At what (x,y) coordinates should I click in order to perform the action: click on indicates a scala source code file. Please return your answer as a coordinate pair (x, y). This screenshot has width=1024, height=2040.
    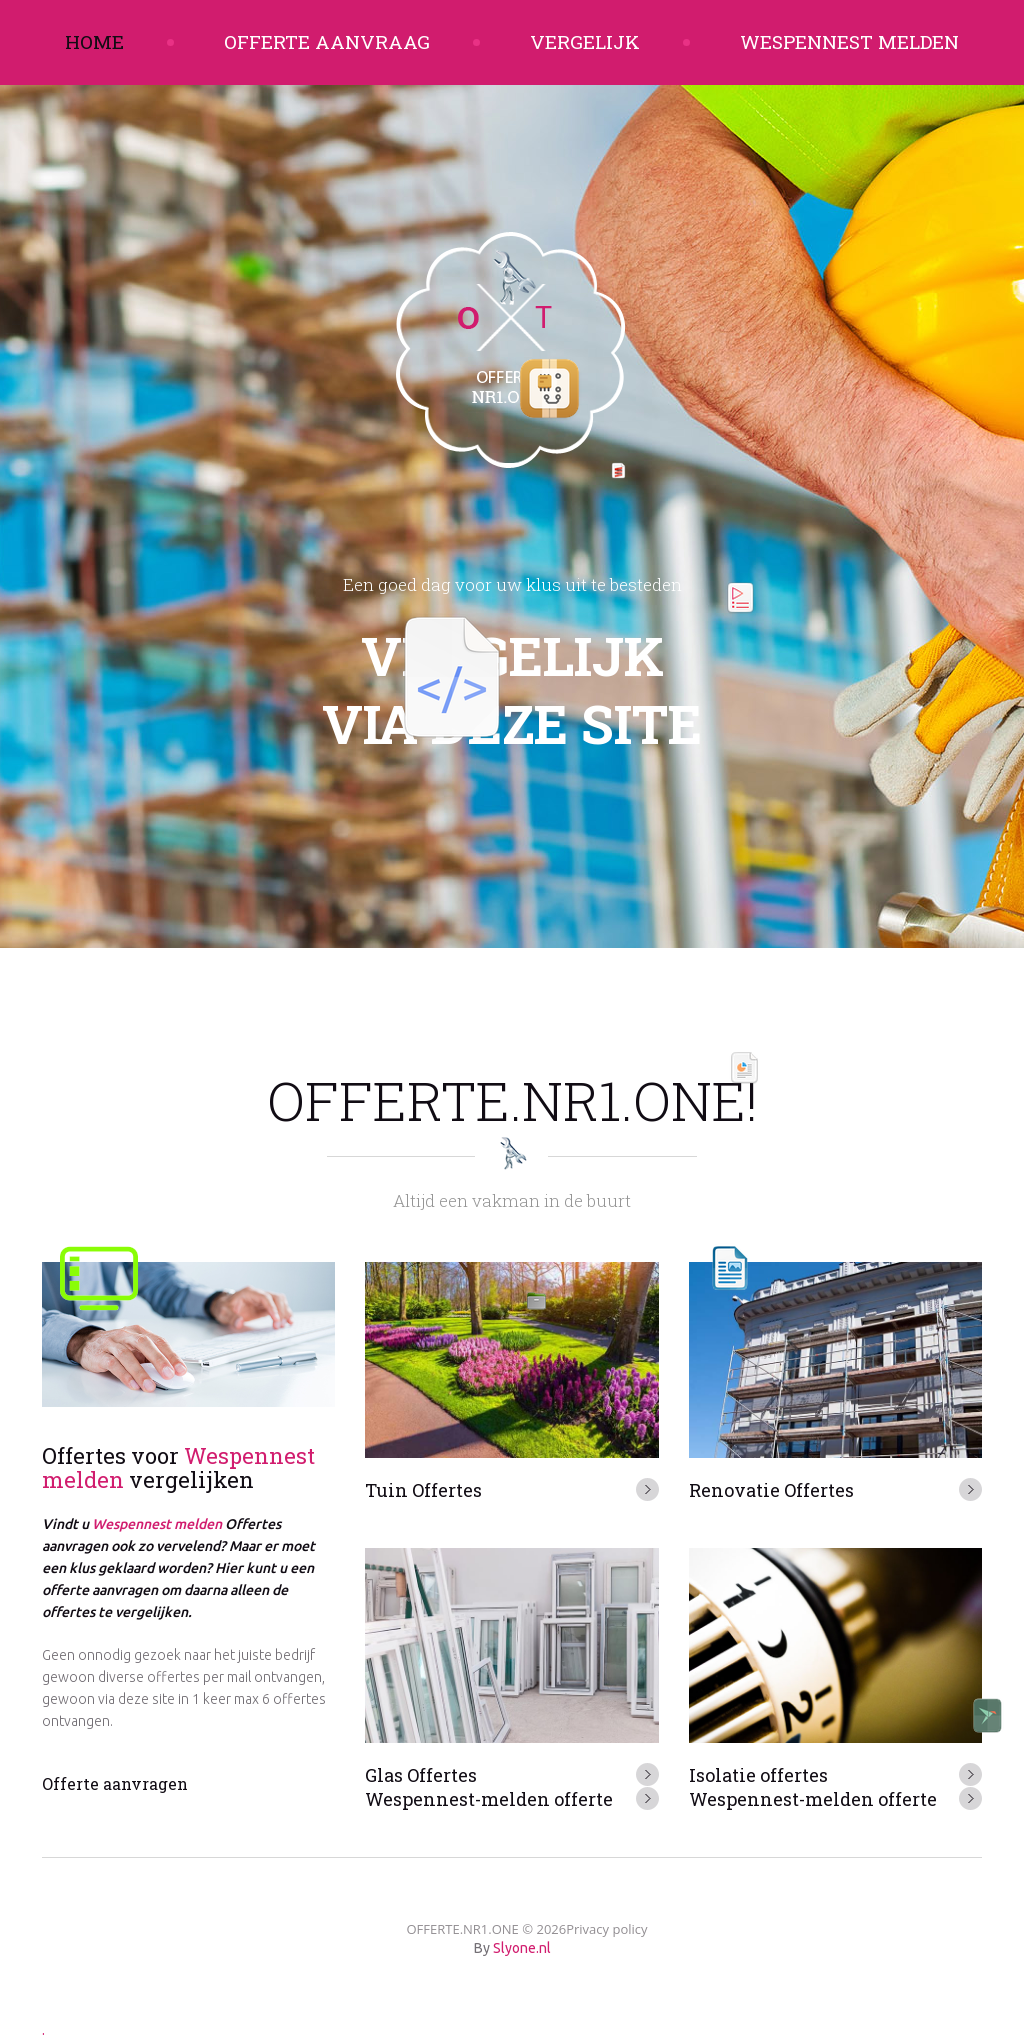
    Looking at the image, I should click on (618, 470).